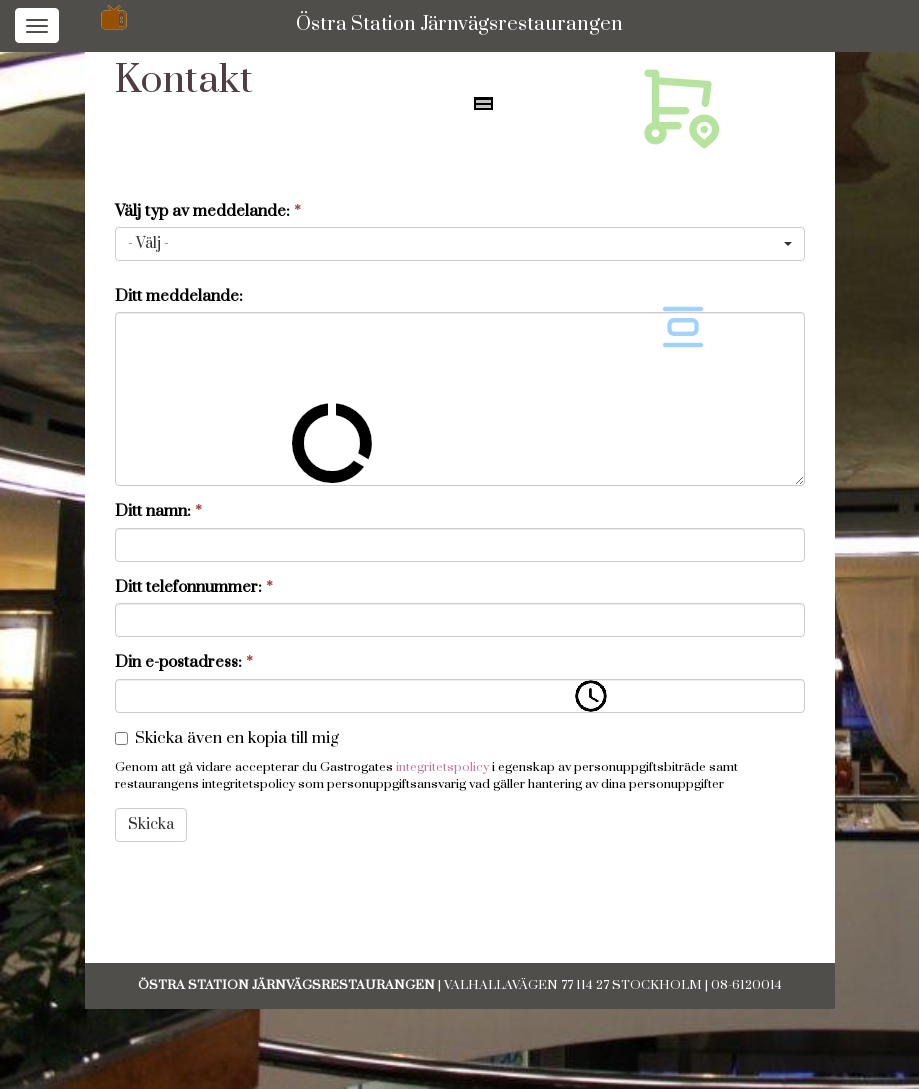 The height and width of the screenshot is (1089, 919). What do you see at coordinates (678, 107) in the screenshot?
I see `view store or pickup location` at bounding box center [678, 107].